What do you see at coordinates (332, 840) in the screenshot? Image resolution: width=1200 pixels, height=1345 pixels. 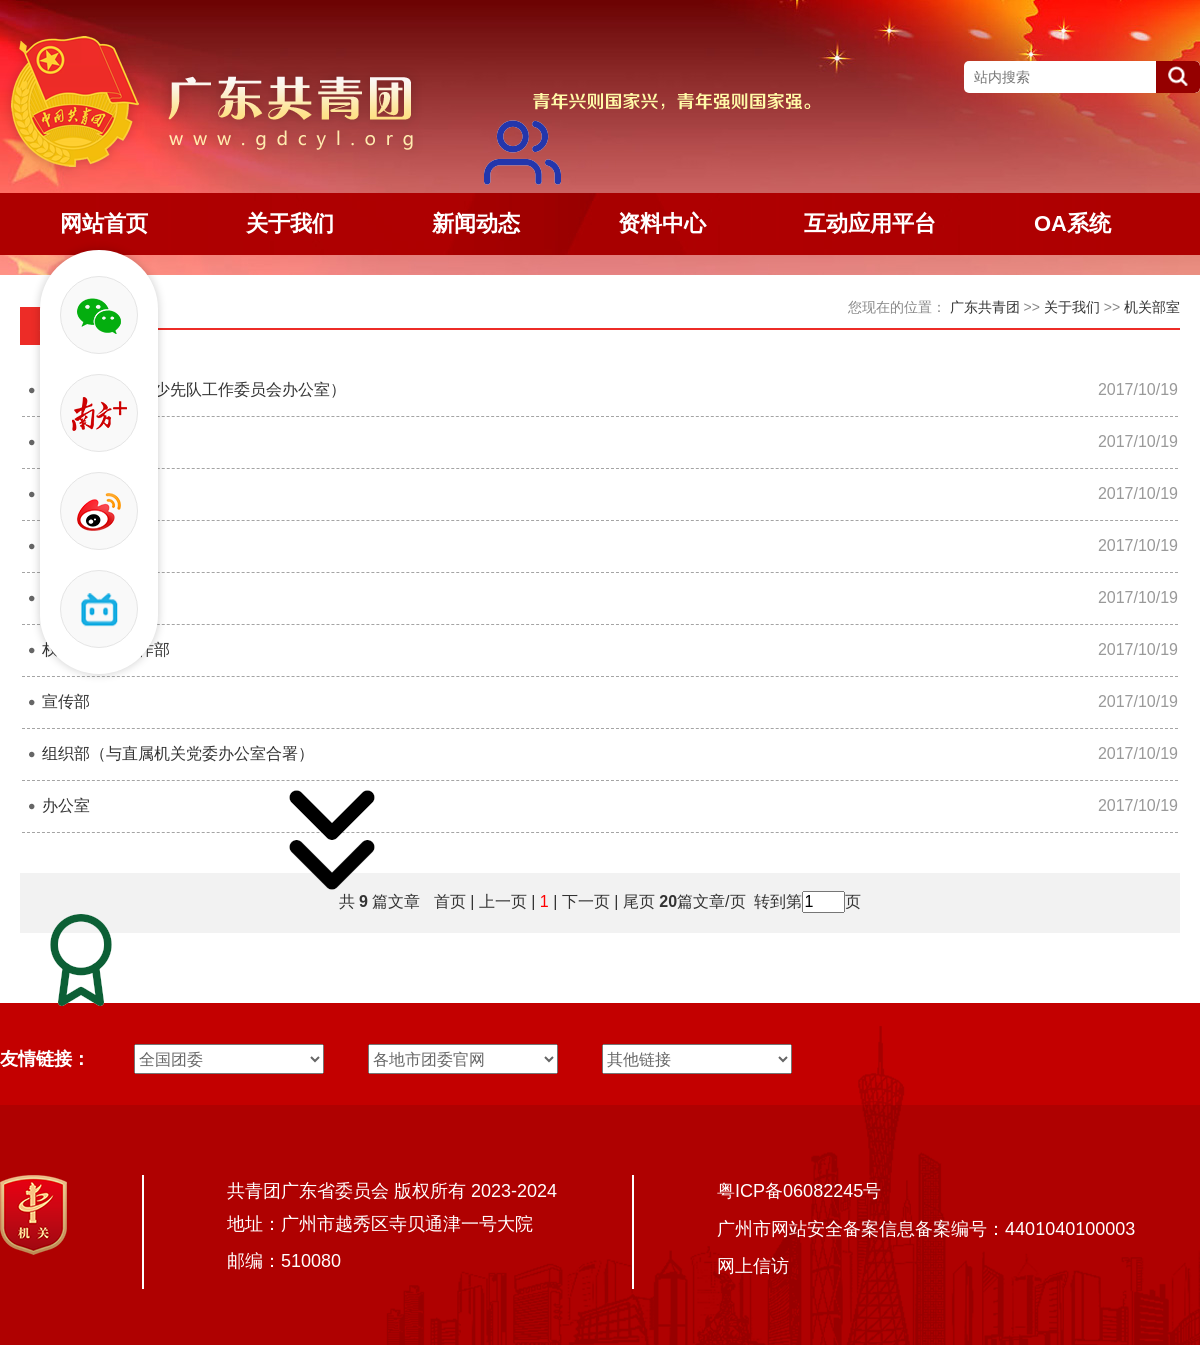 I see `scroll down or view more content` at bounding box center [332, 840].